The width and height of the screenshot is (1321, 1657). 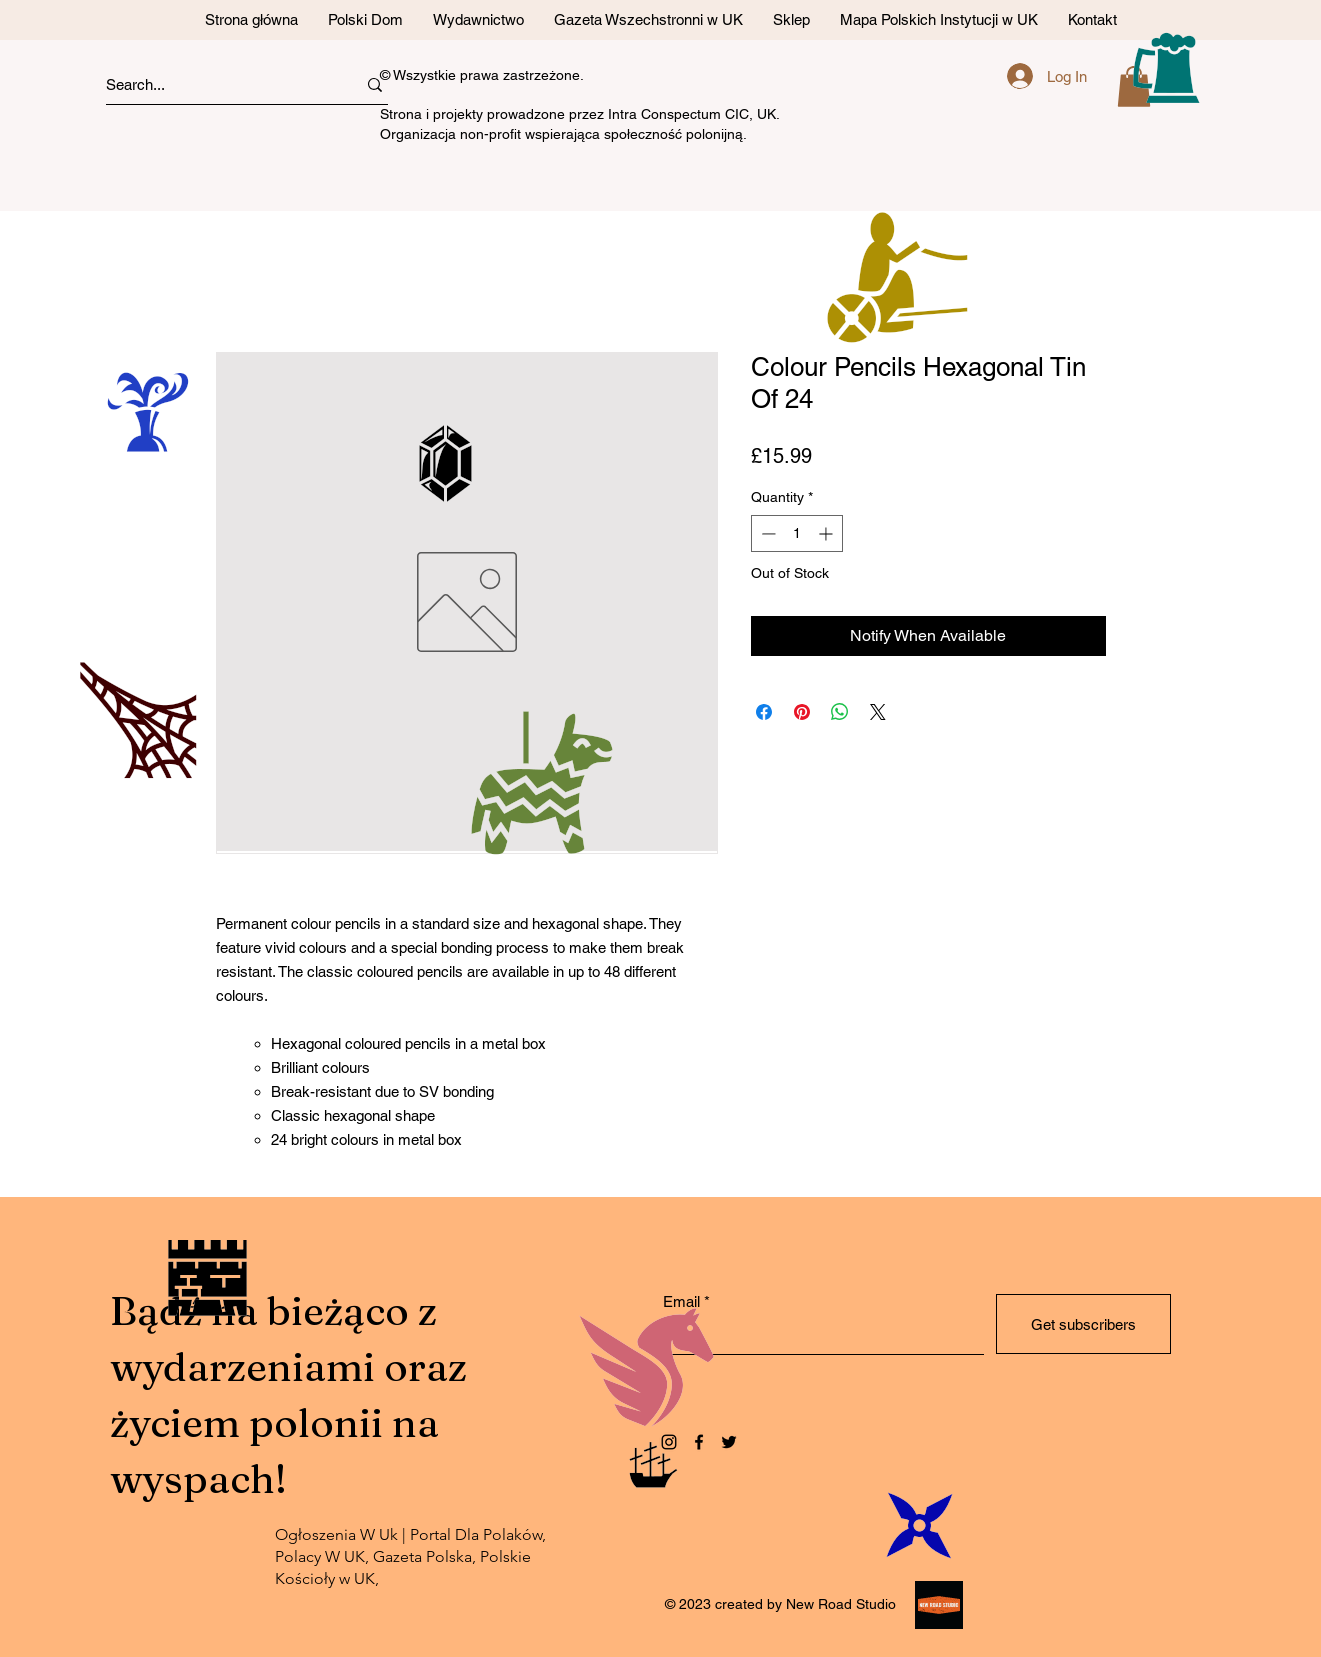 What do you see at coordinates (896, 273) in the screenshot?
I see `select chariot unit in strategy game` at bounding box center [896, 273].